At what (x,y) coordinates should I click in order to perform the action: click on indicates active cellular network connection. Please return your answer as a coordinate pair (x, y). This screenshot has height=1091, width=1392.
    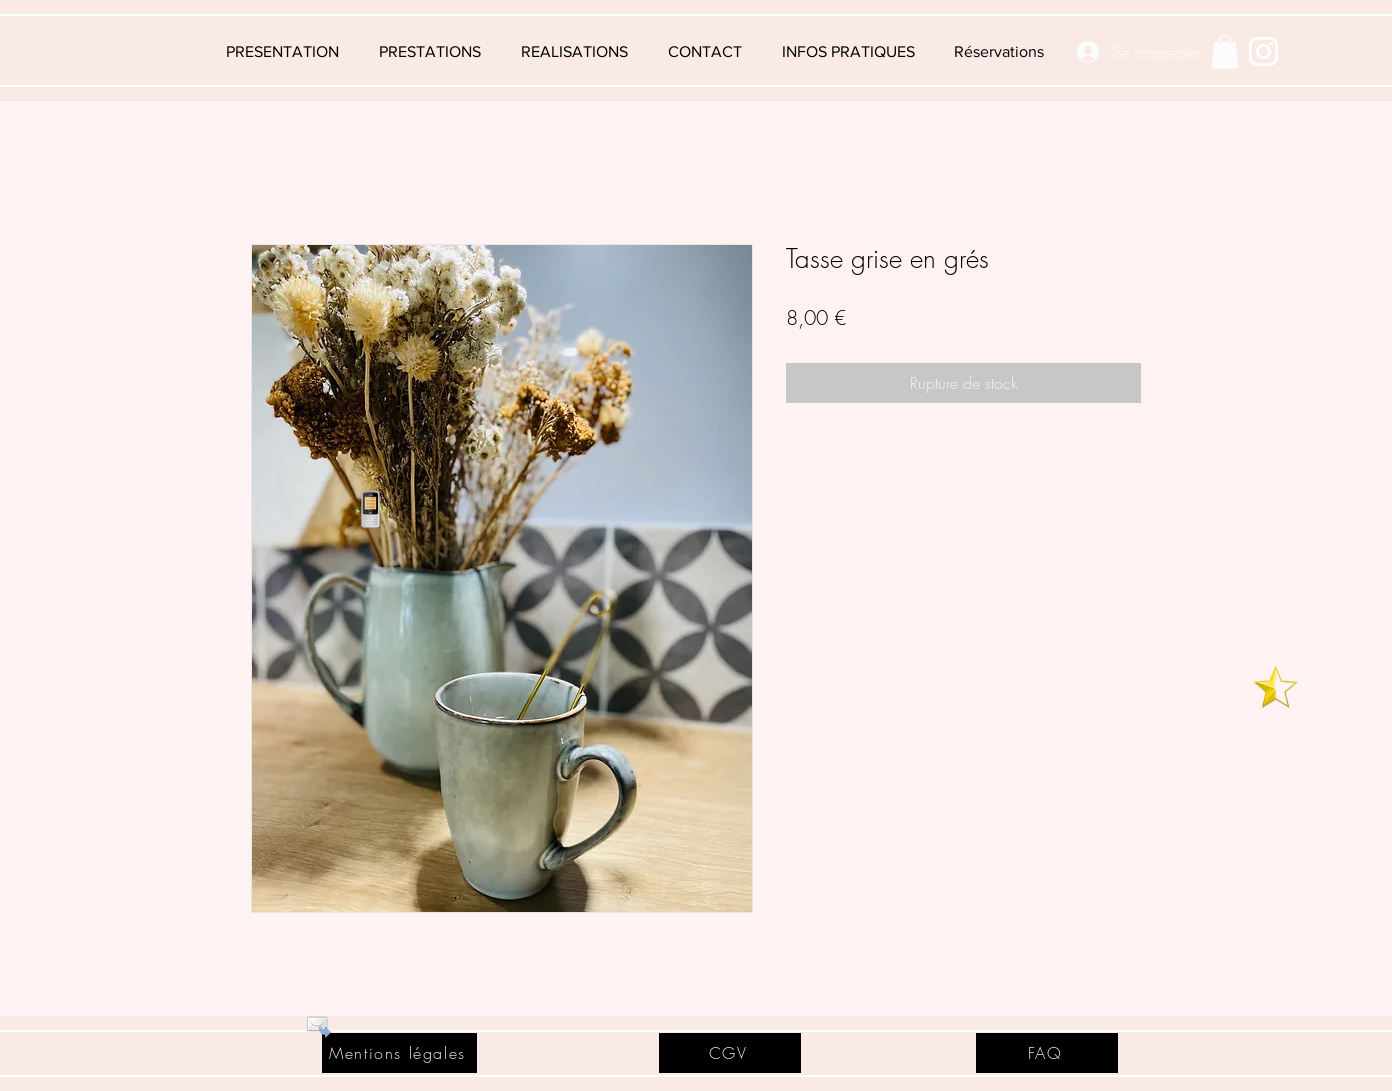
    Looking at the image, I should click on (371, 510).